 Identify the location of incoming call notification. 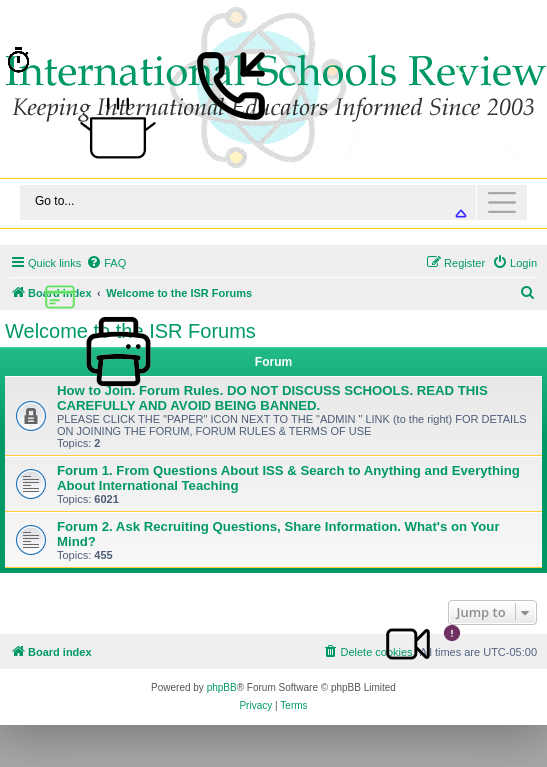
(231, 86).